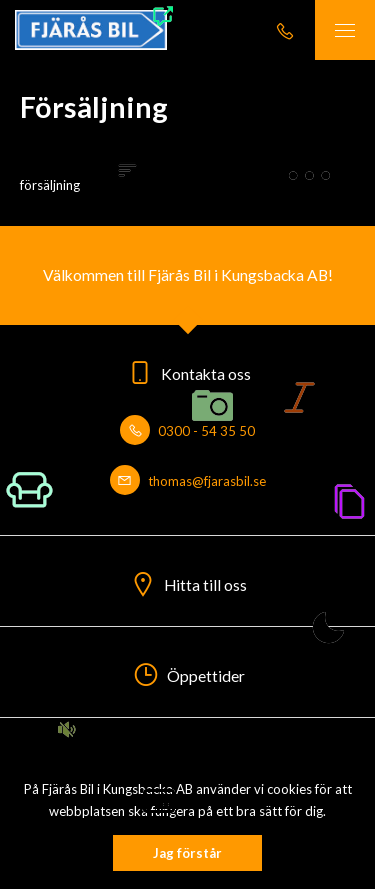  What do you see at coordinates (299, 397) in the screenshot?
I see `apply italic formatting to selected text` at bounding box center [299, 397].